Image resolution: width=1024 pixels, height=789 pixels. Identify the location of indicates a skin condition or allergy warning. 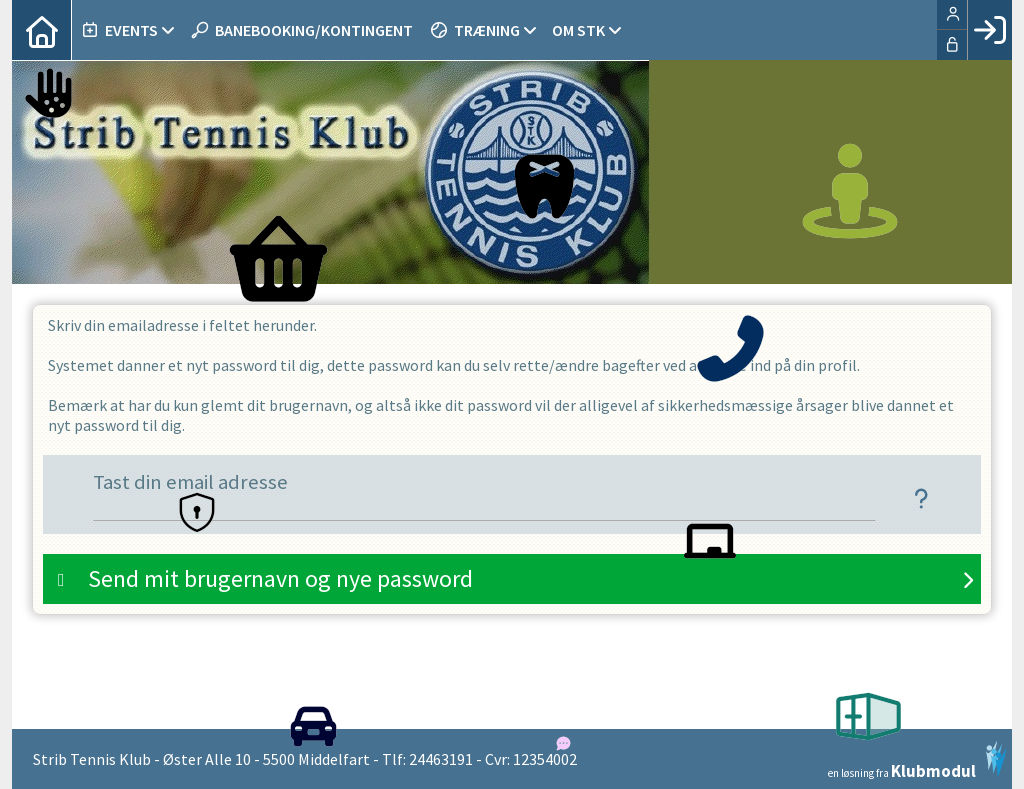
(50, 93).